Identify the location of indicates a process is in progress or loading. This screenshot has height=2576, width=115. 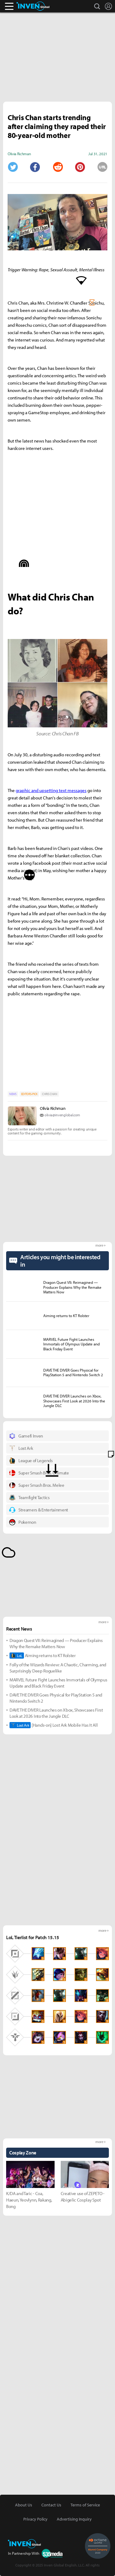
(92, 302).